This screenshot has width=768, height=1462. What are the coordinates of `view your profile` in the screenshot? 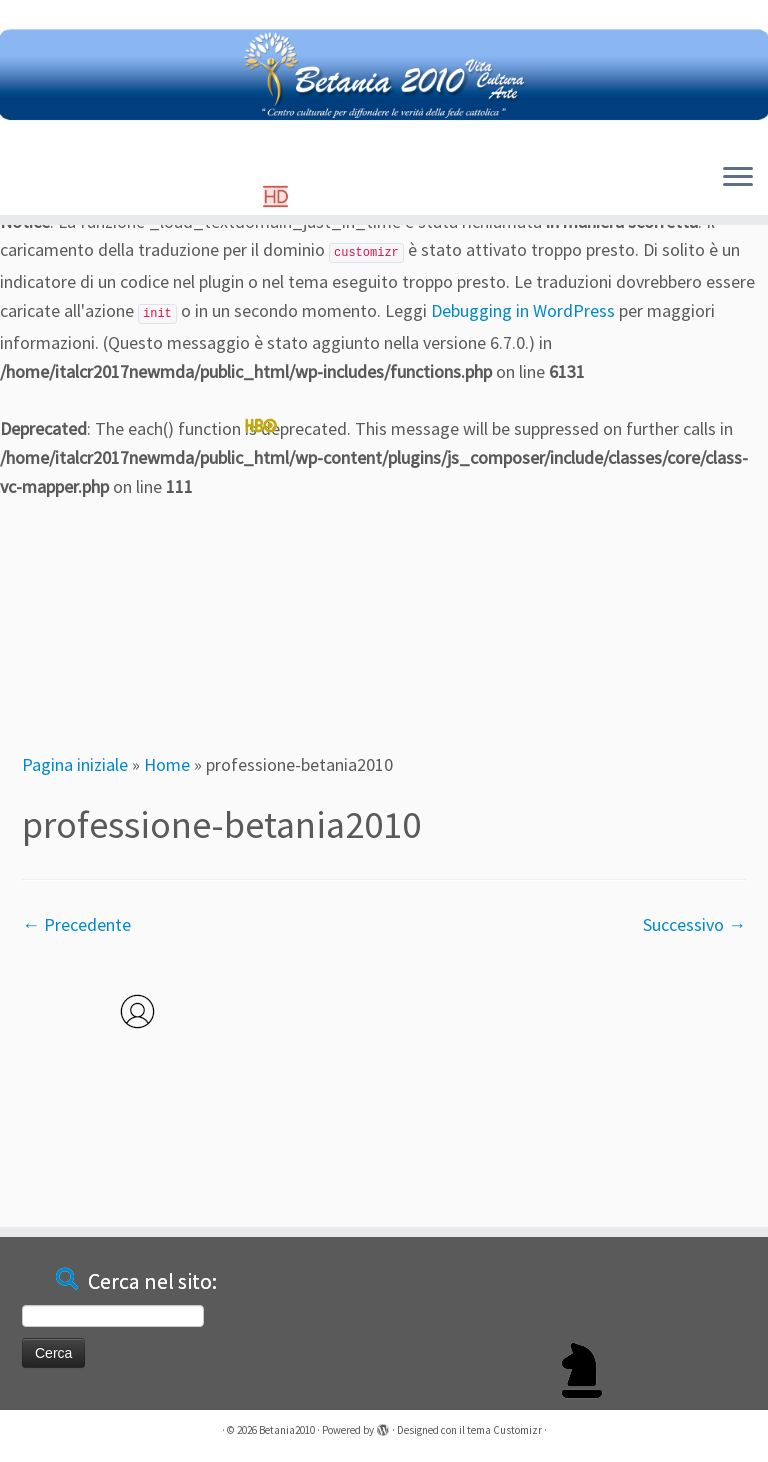 It's located at (137, 1011).